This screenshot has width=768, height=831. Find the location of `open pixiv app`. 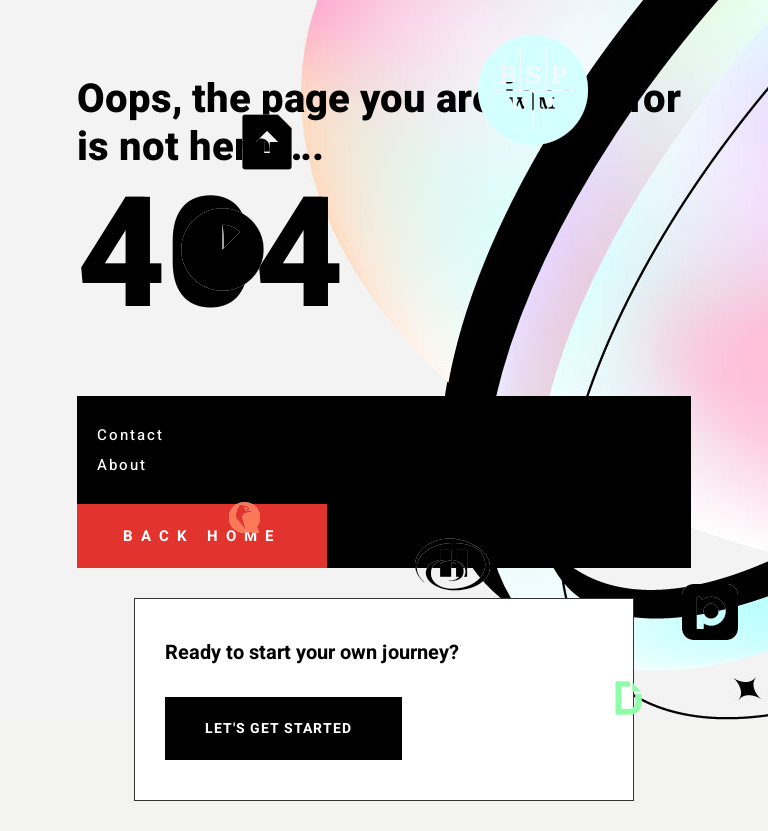

open pixiv app is located at coordinates (710, 612).